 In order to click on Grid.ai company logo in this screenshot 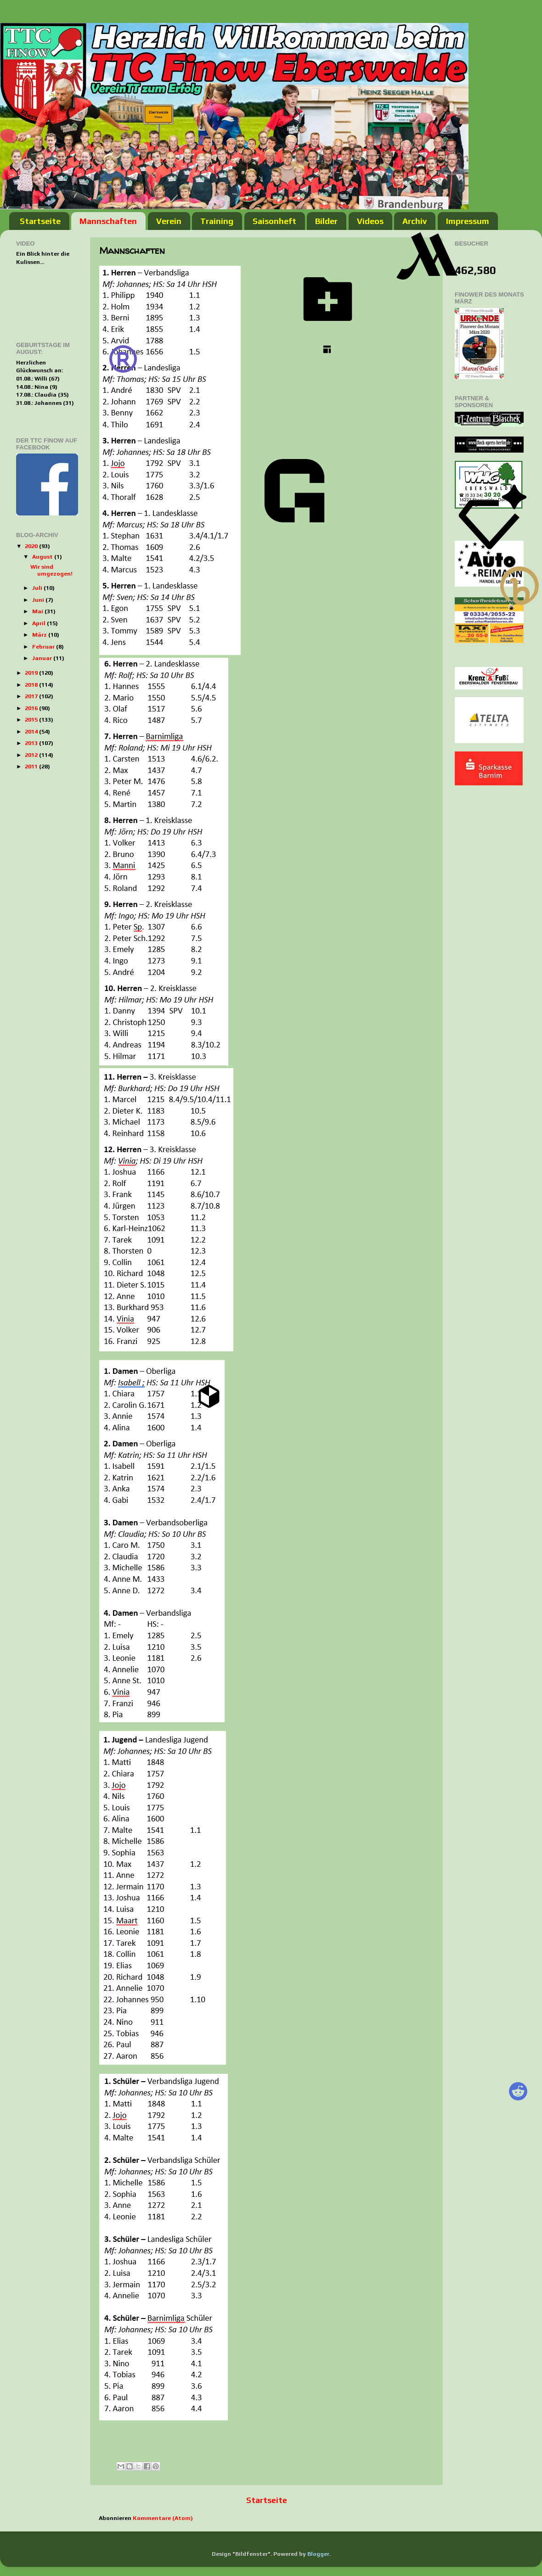, I will do `click(294, 491)`.